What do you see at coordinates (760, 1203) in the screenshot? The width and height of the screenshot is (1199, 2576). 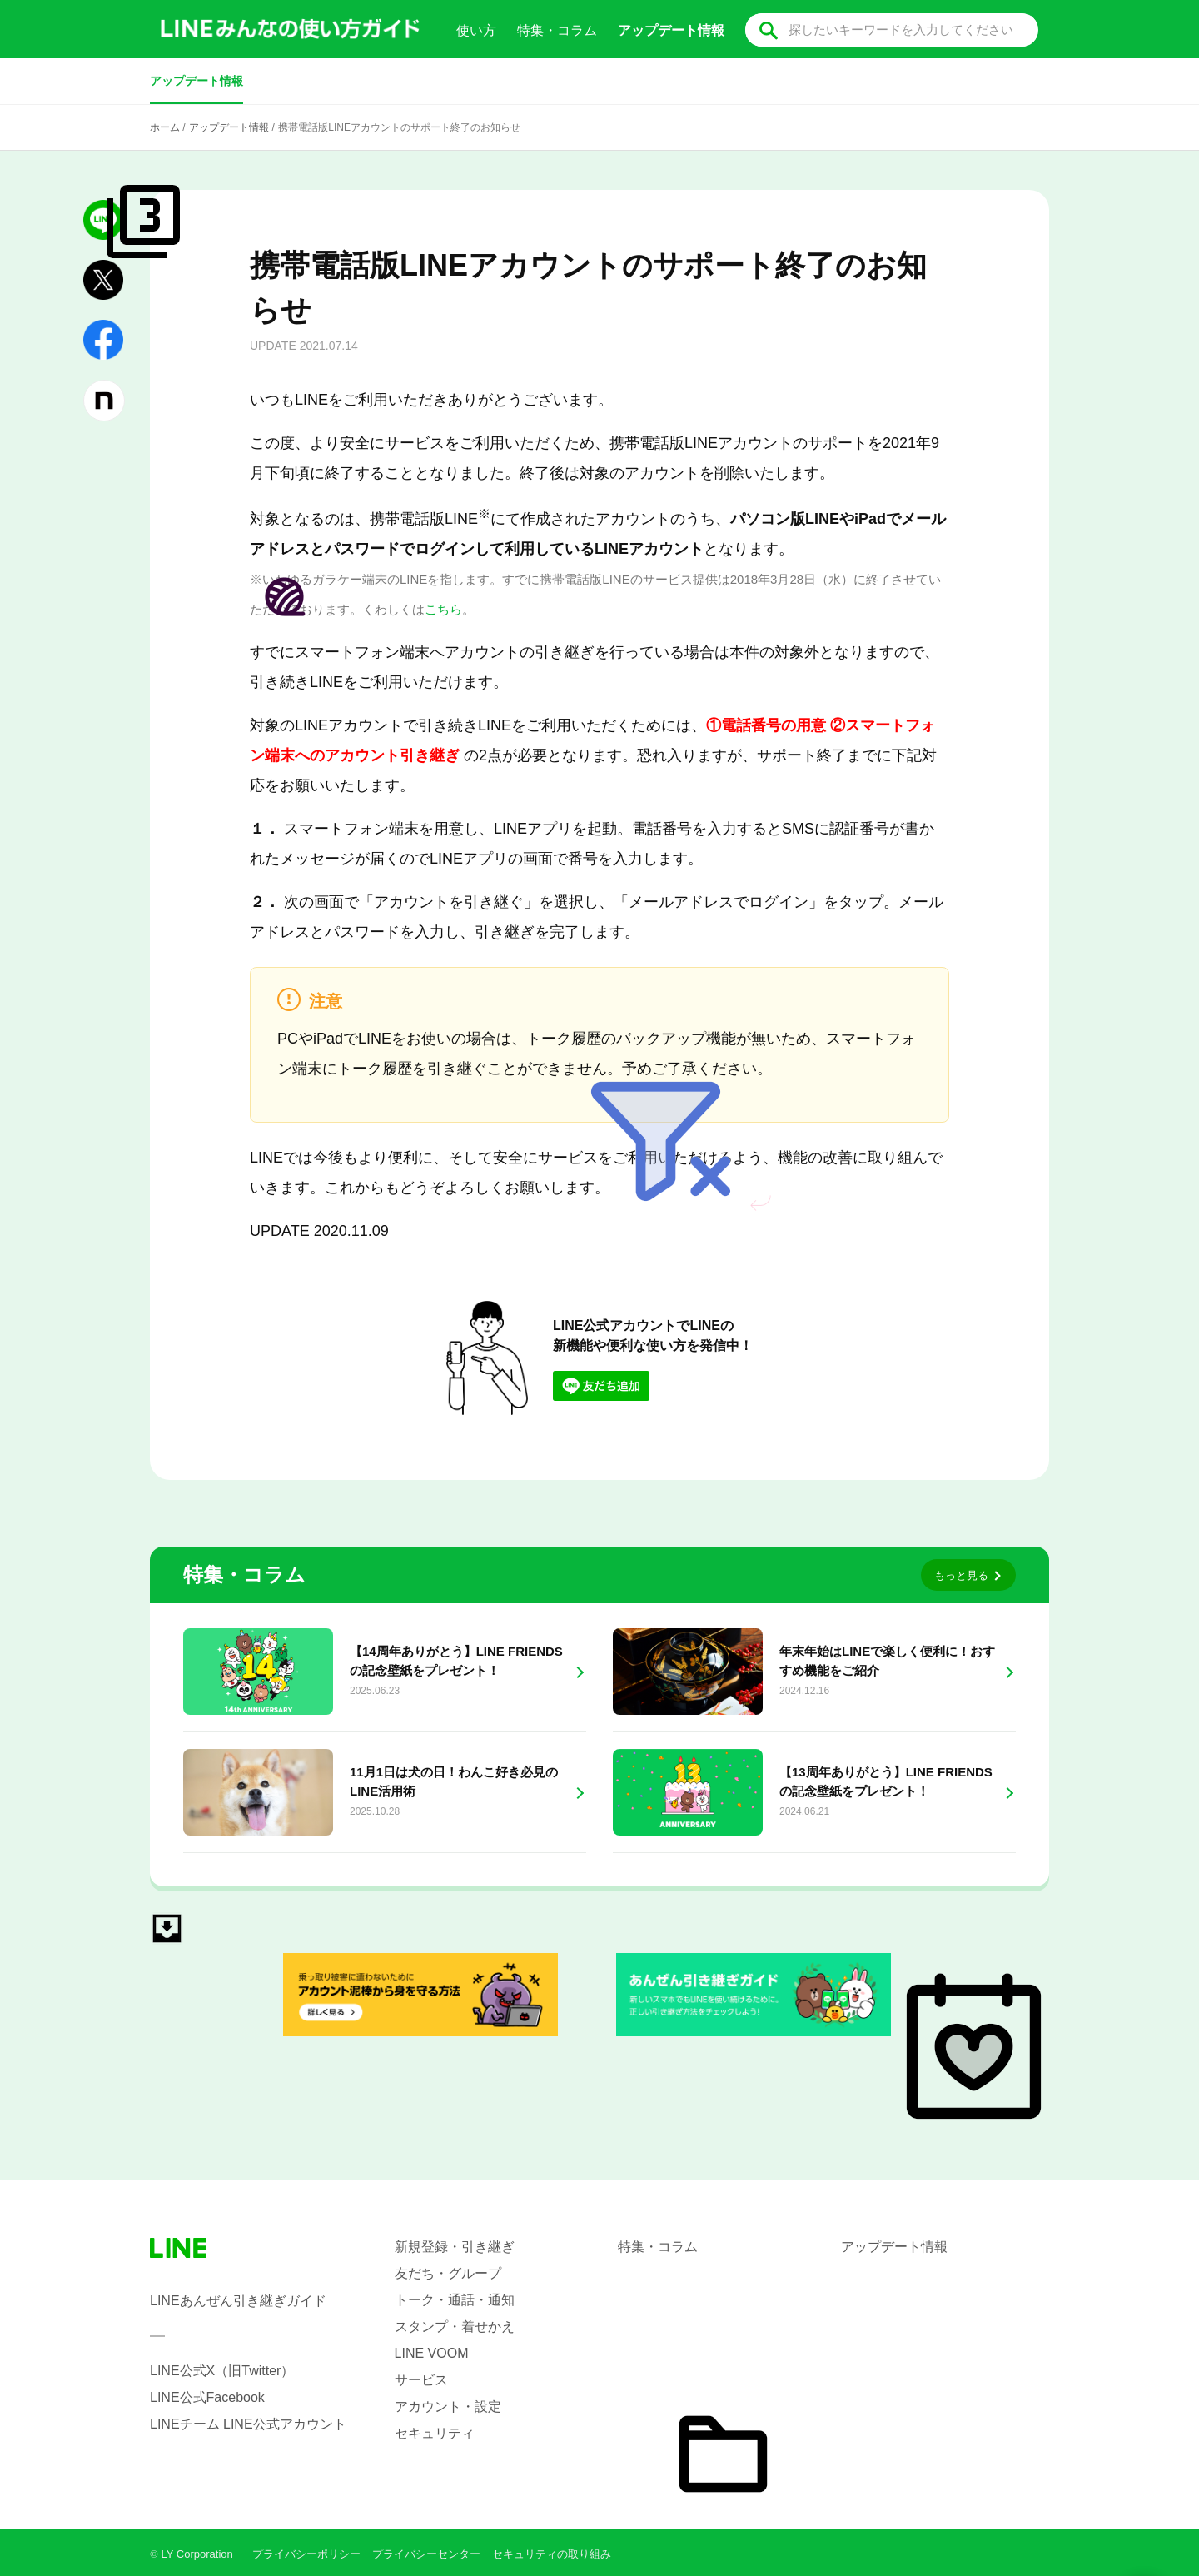 I see `reply to a message` at bounding box center [760, 1203].